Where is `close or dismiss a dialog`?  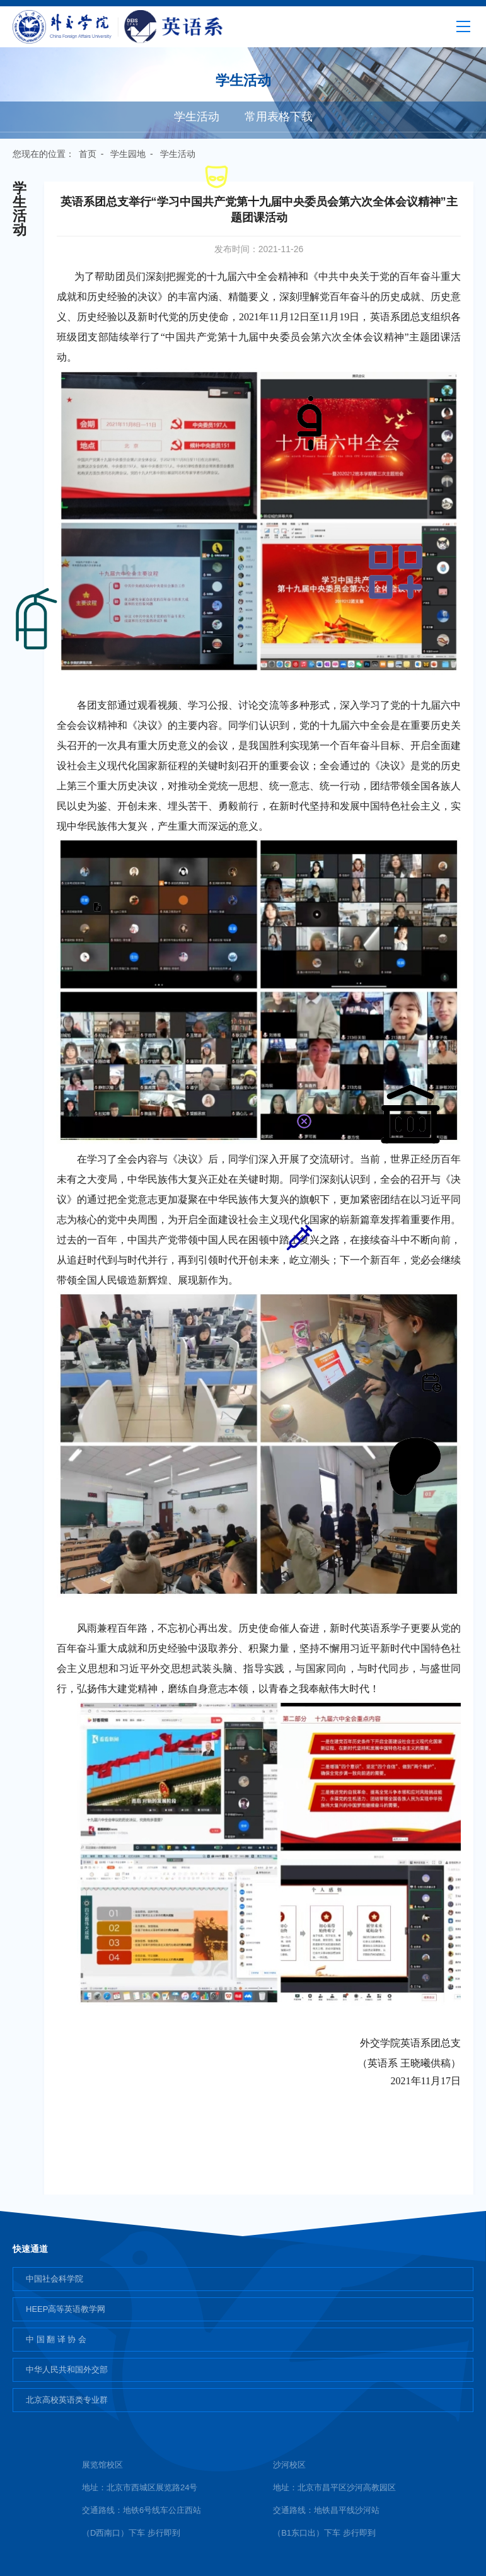
close or dismiss a dialog is located at coordinates (304, 1121).